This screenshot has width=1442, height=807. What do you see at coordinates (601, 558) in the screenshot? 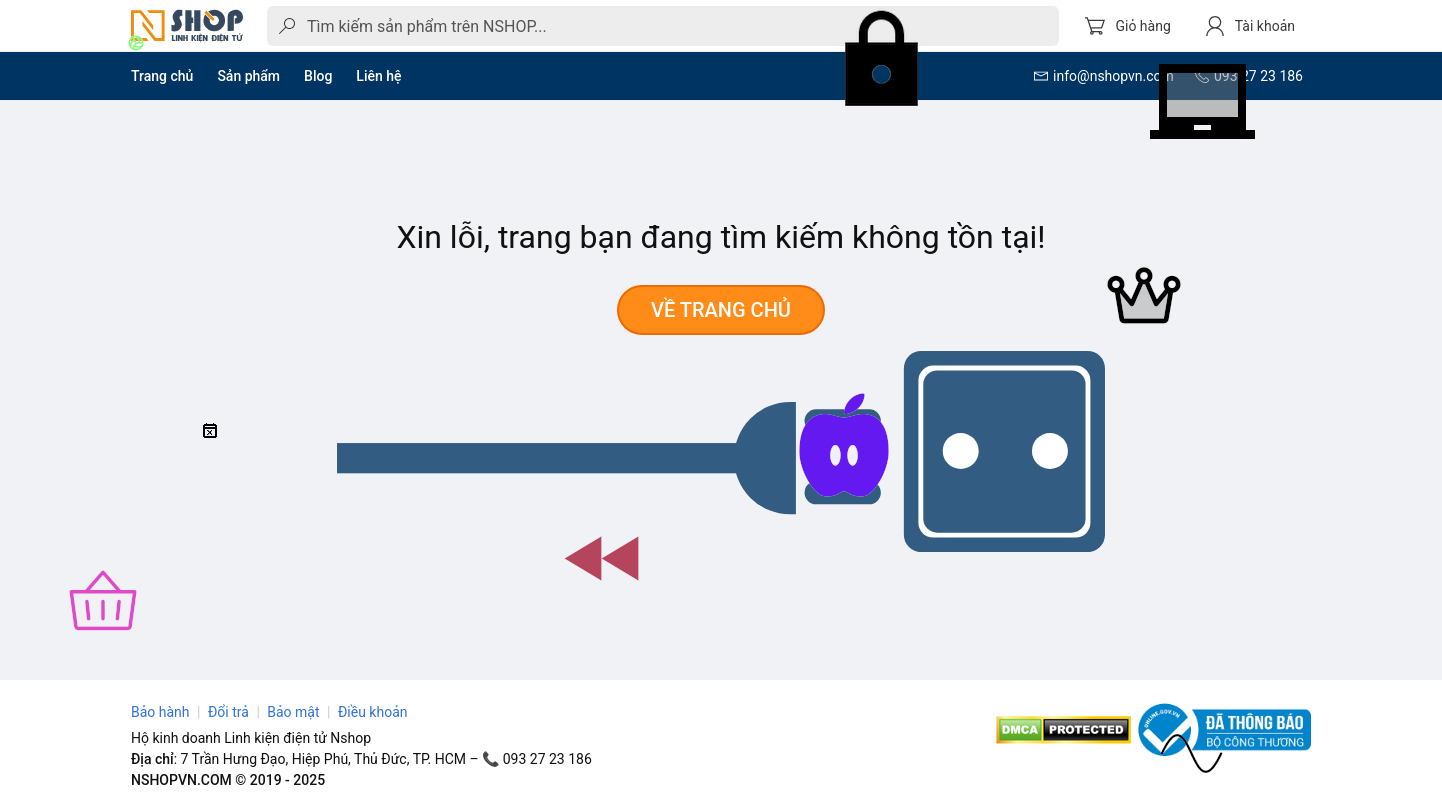
I see `skip to previous track` at bounding box center [601, 558].